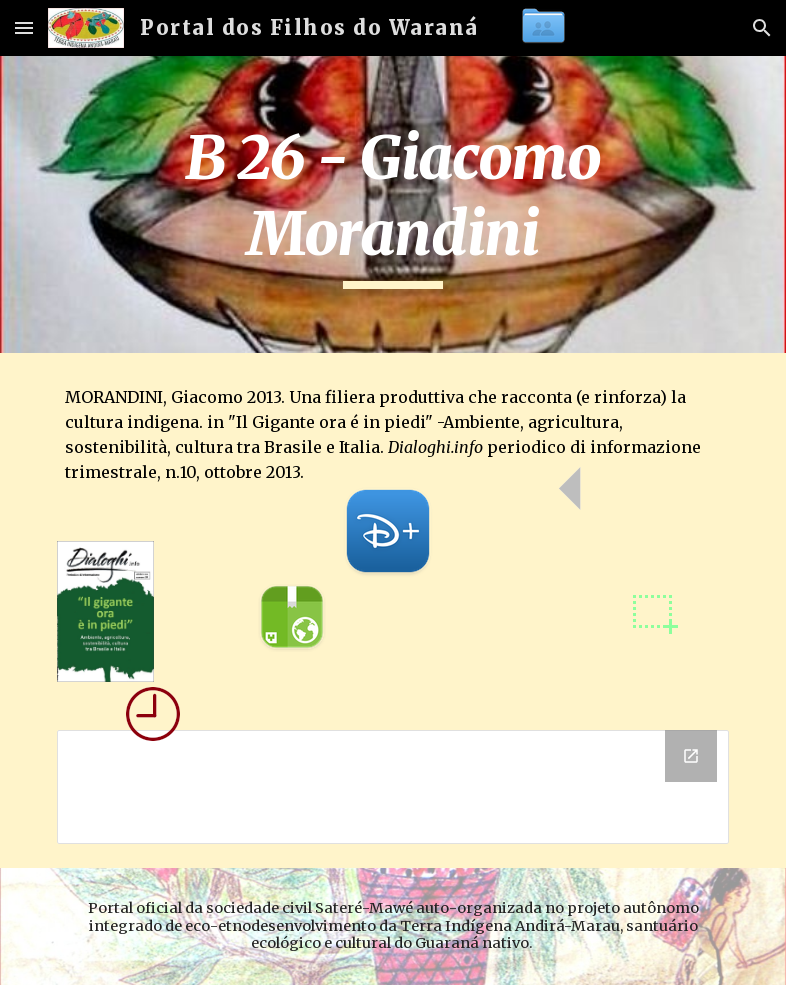 This screenshot has width=786, height=985. I want to click on access date and time settings, so click(153, 714).